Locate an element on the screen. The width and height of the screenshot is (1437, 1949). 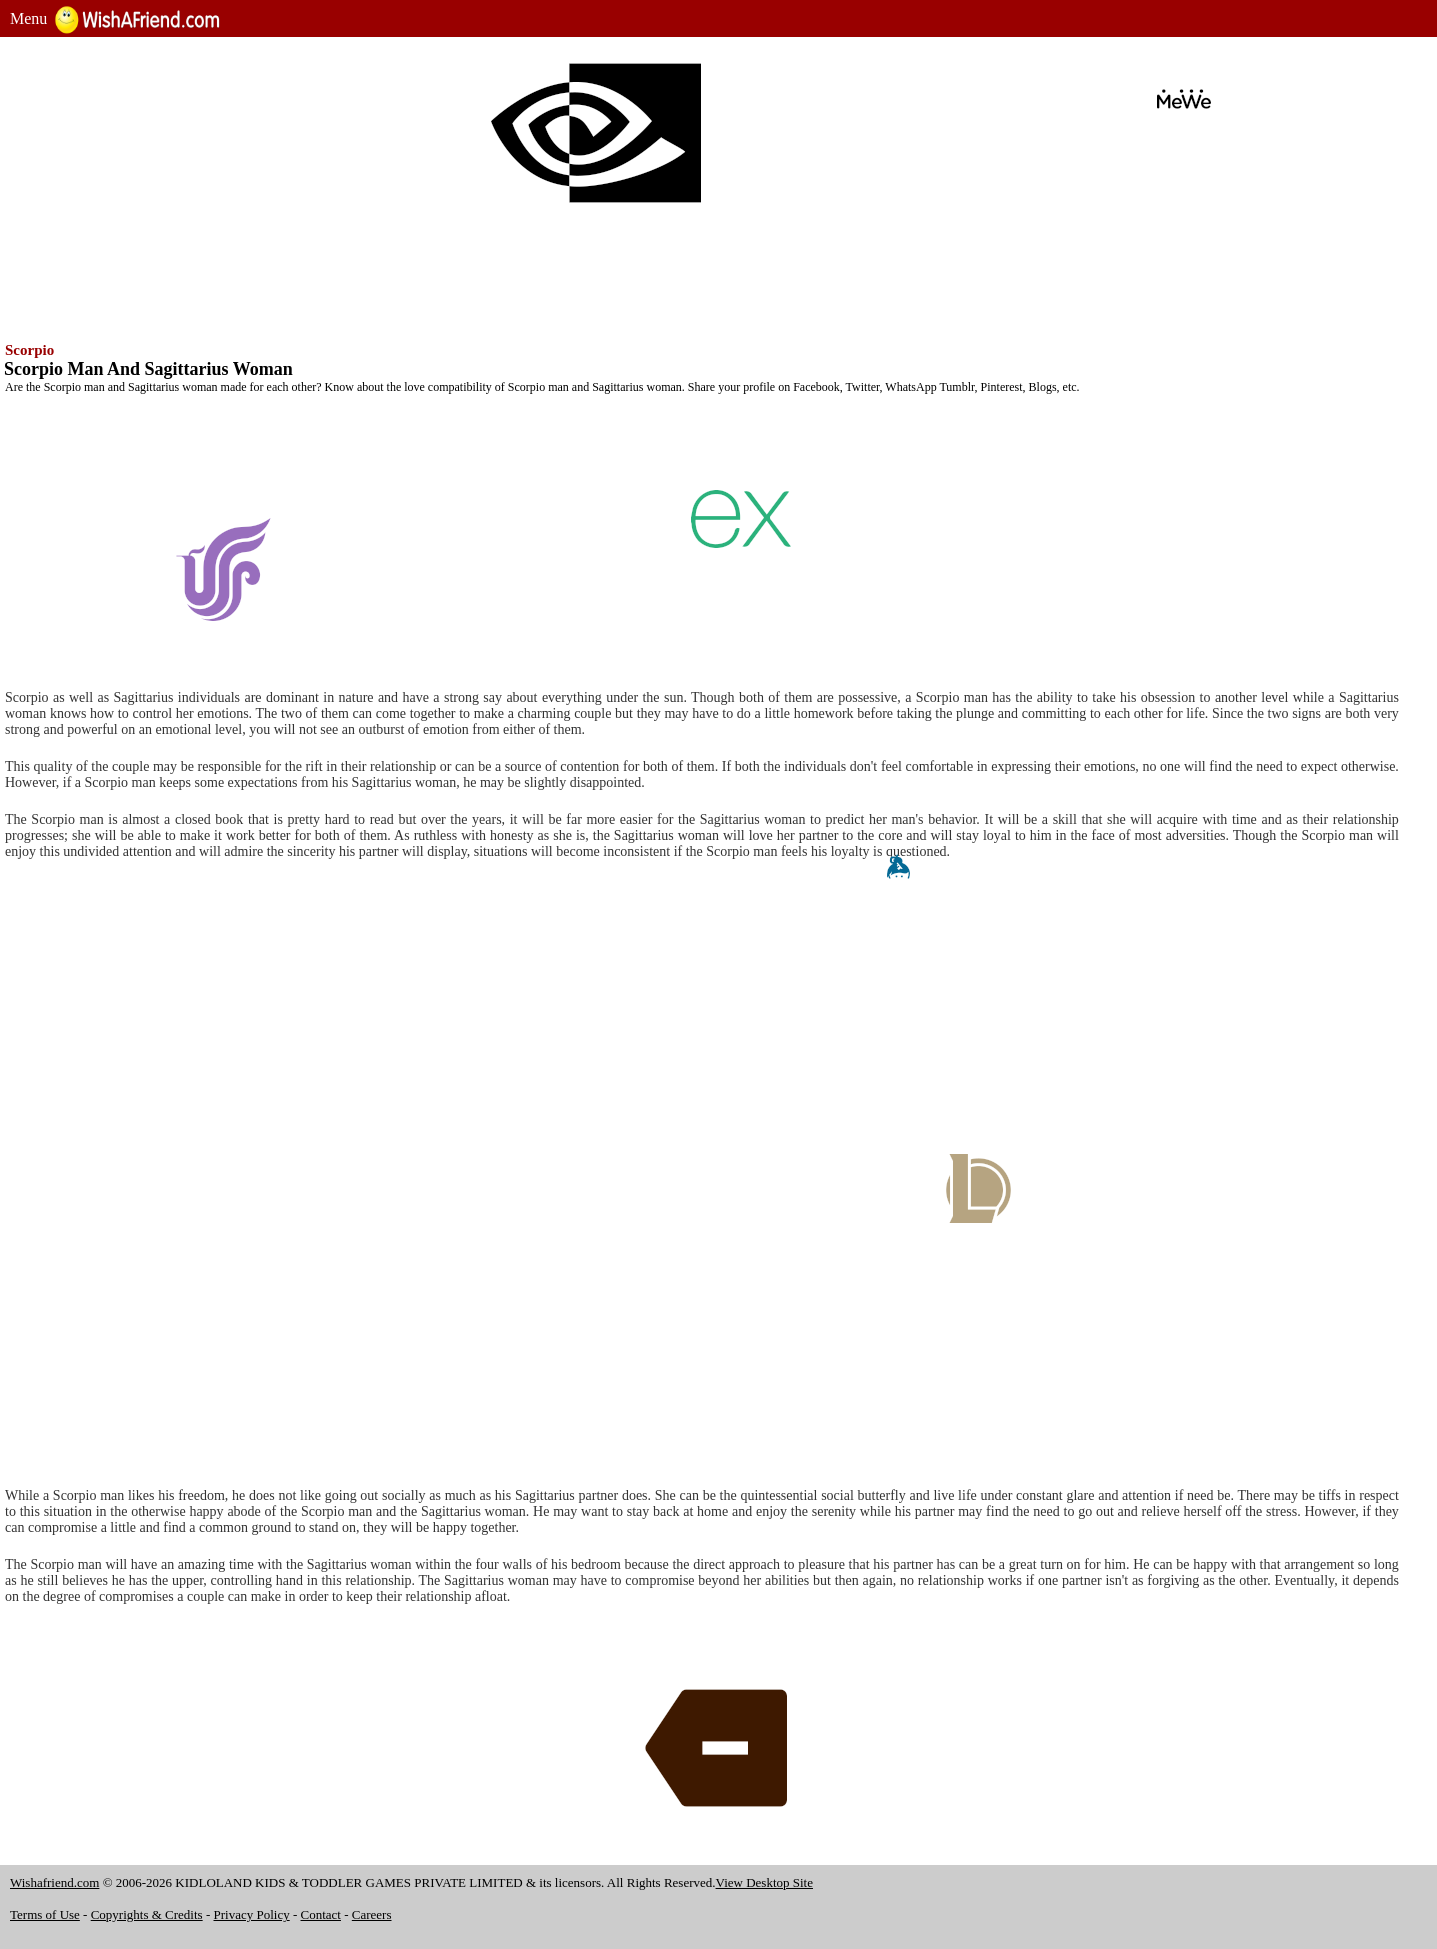
open keybase app is located at coordinates (898, 866).